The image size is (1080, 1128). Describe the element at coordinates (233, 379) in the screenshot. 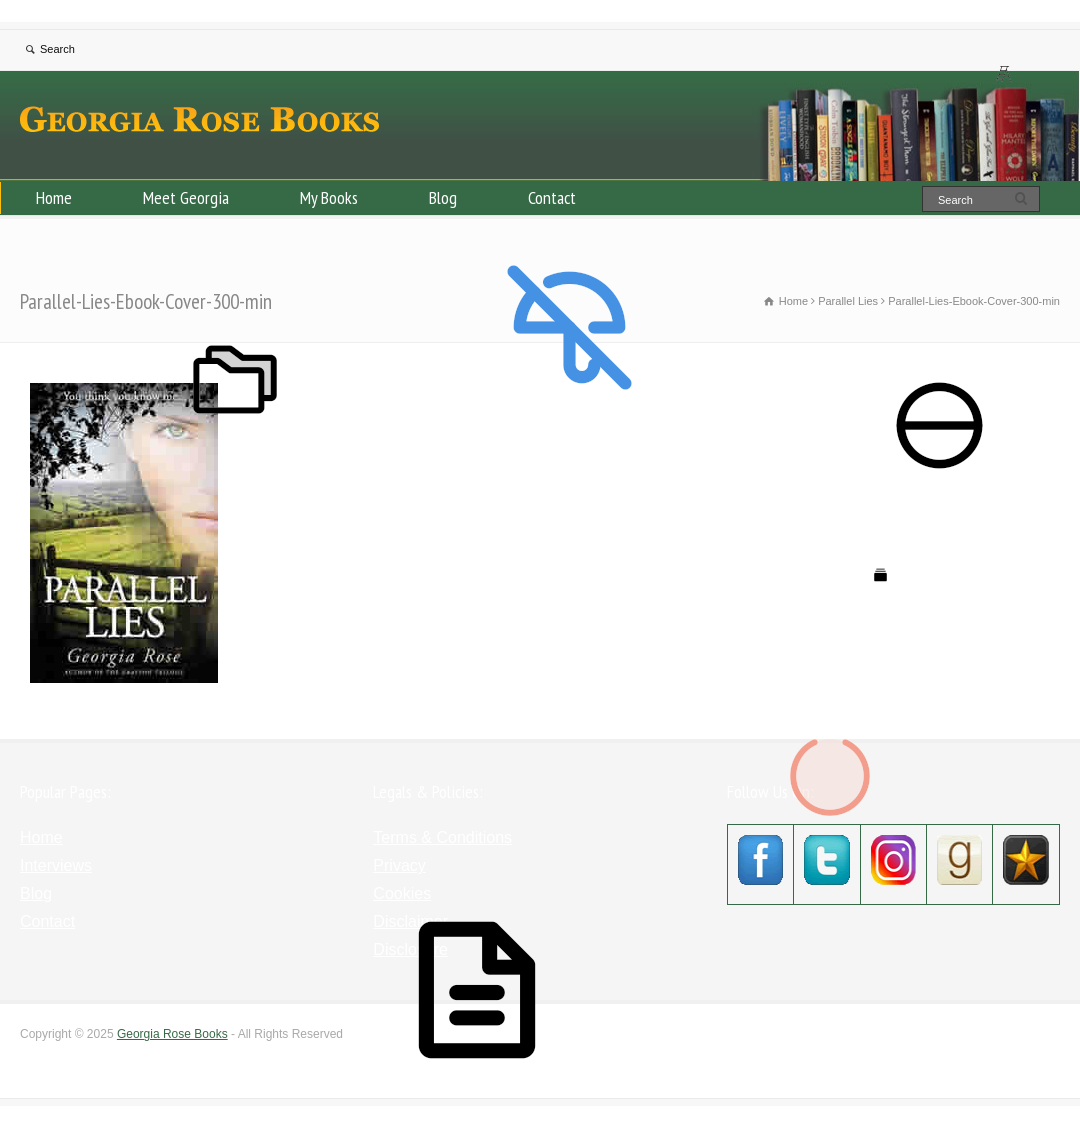

I see `browse multiple folders or directories` at that location.